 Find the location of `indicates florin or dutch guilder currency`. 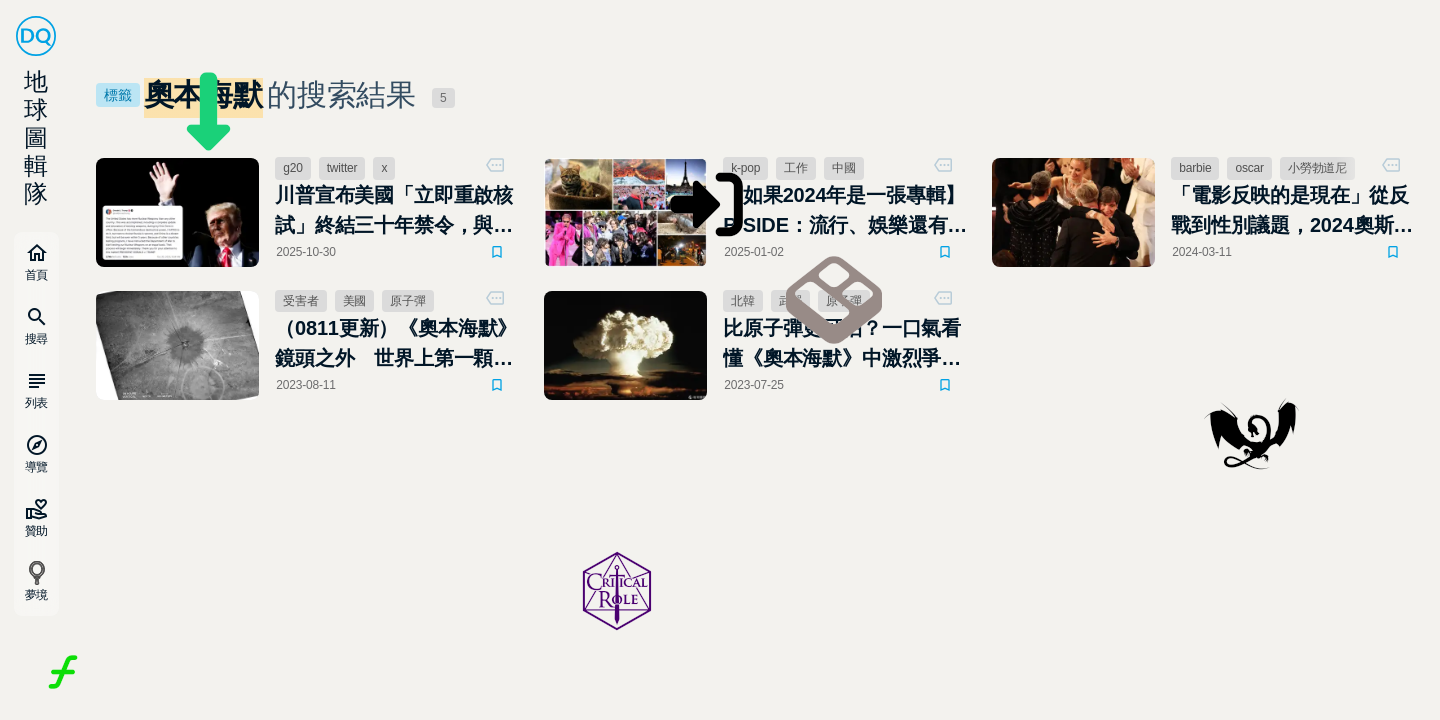

indicates florin or dutch guilder currency is located at coordinates (63, 672).